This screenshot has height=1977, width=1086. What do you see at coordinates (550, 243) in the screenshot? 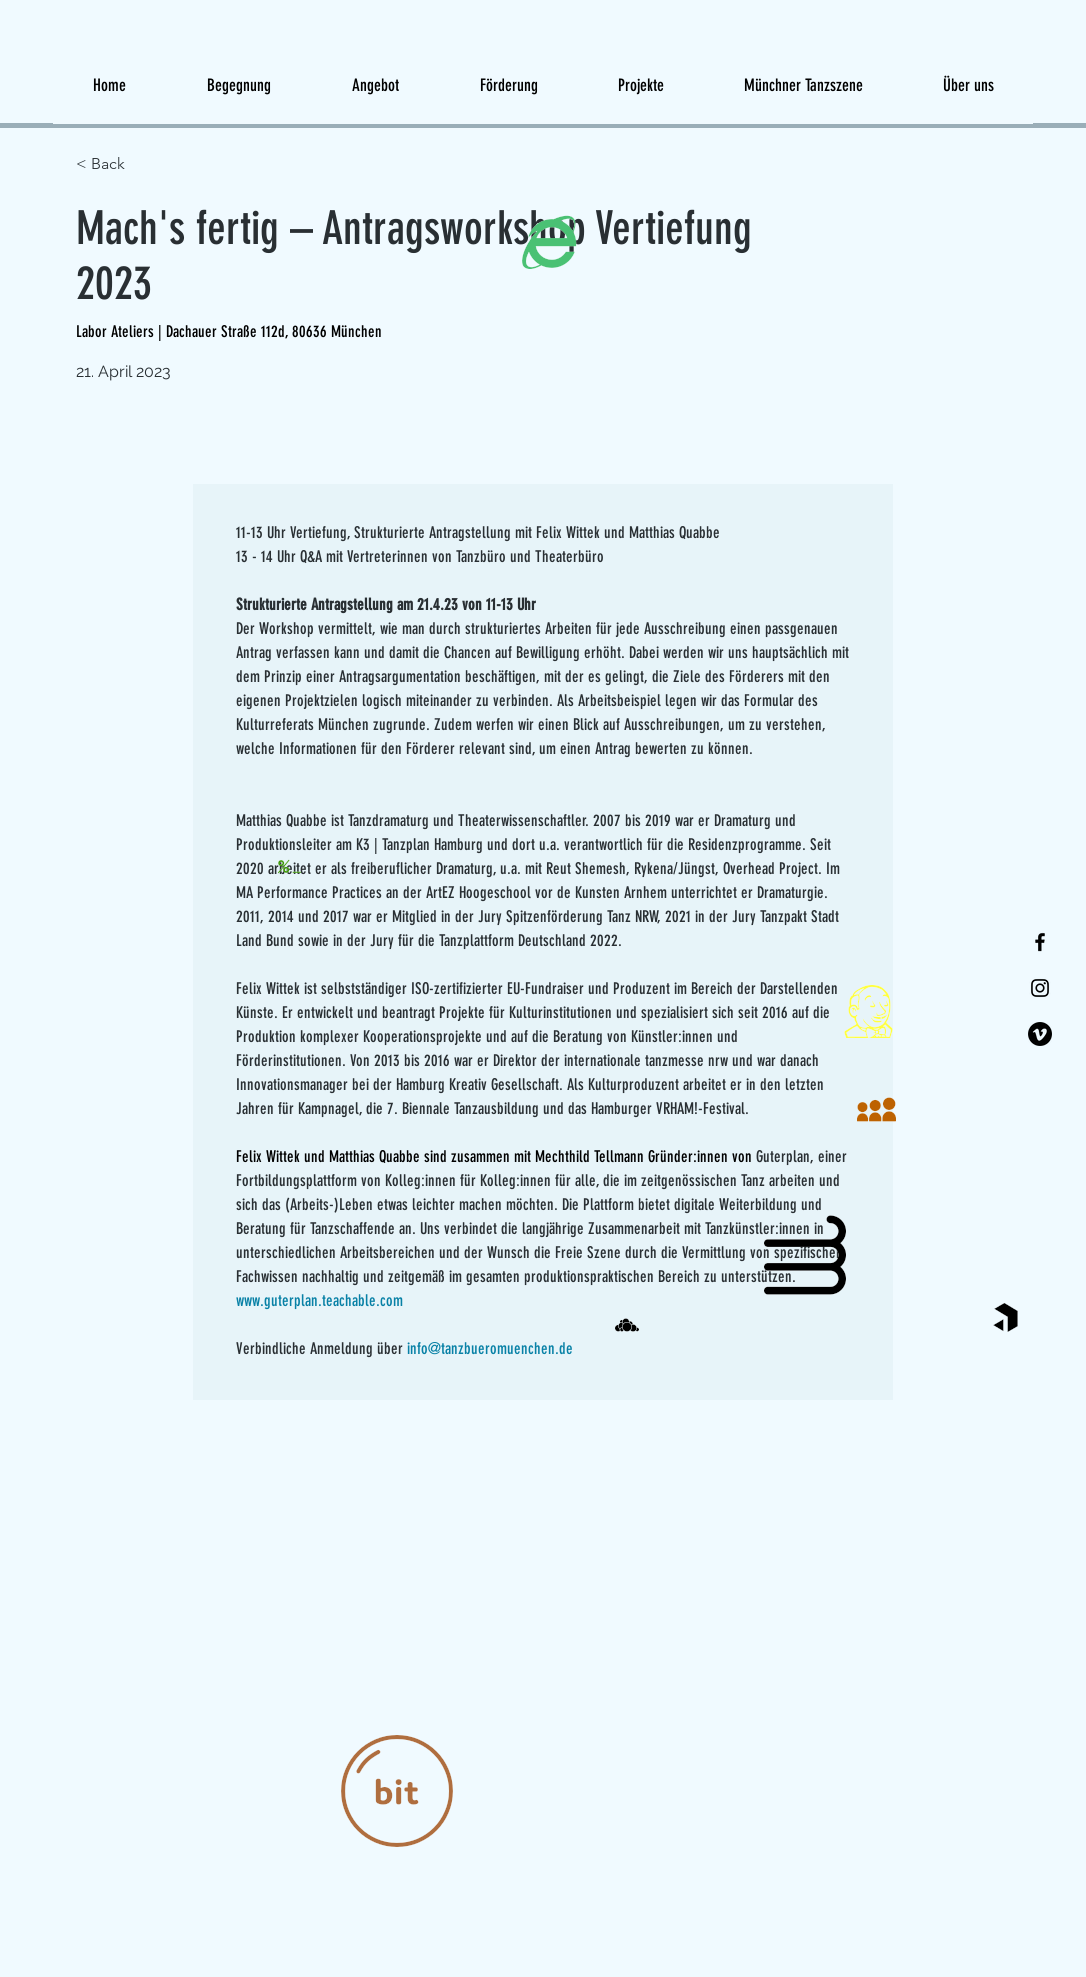
I see `open link in internet explorer` at bounding box center [550, 243].